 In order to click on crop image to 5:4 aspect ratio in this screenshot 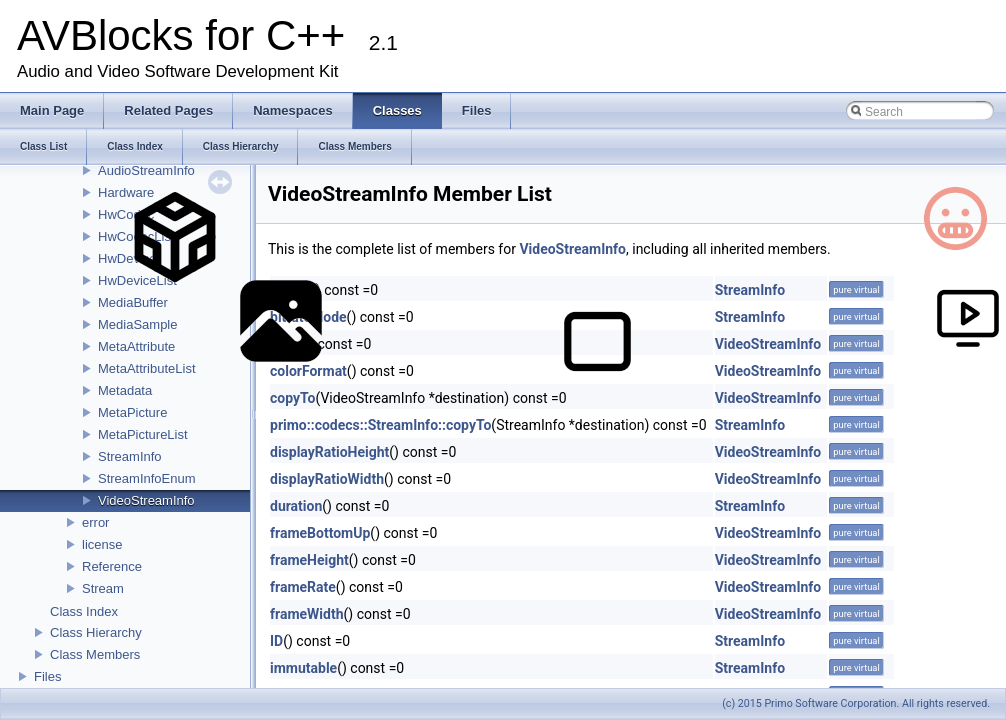, I will do `click(597, 341)`.